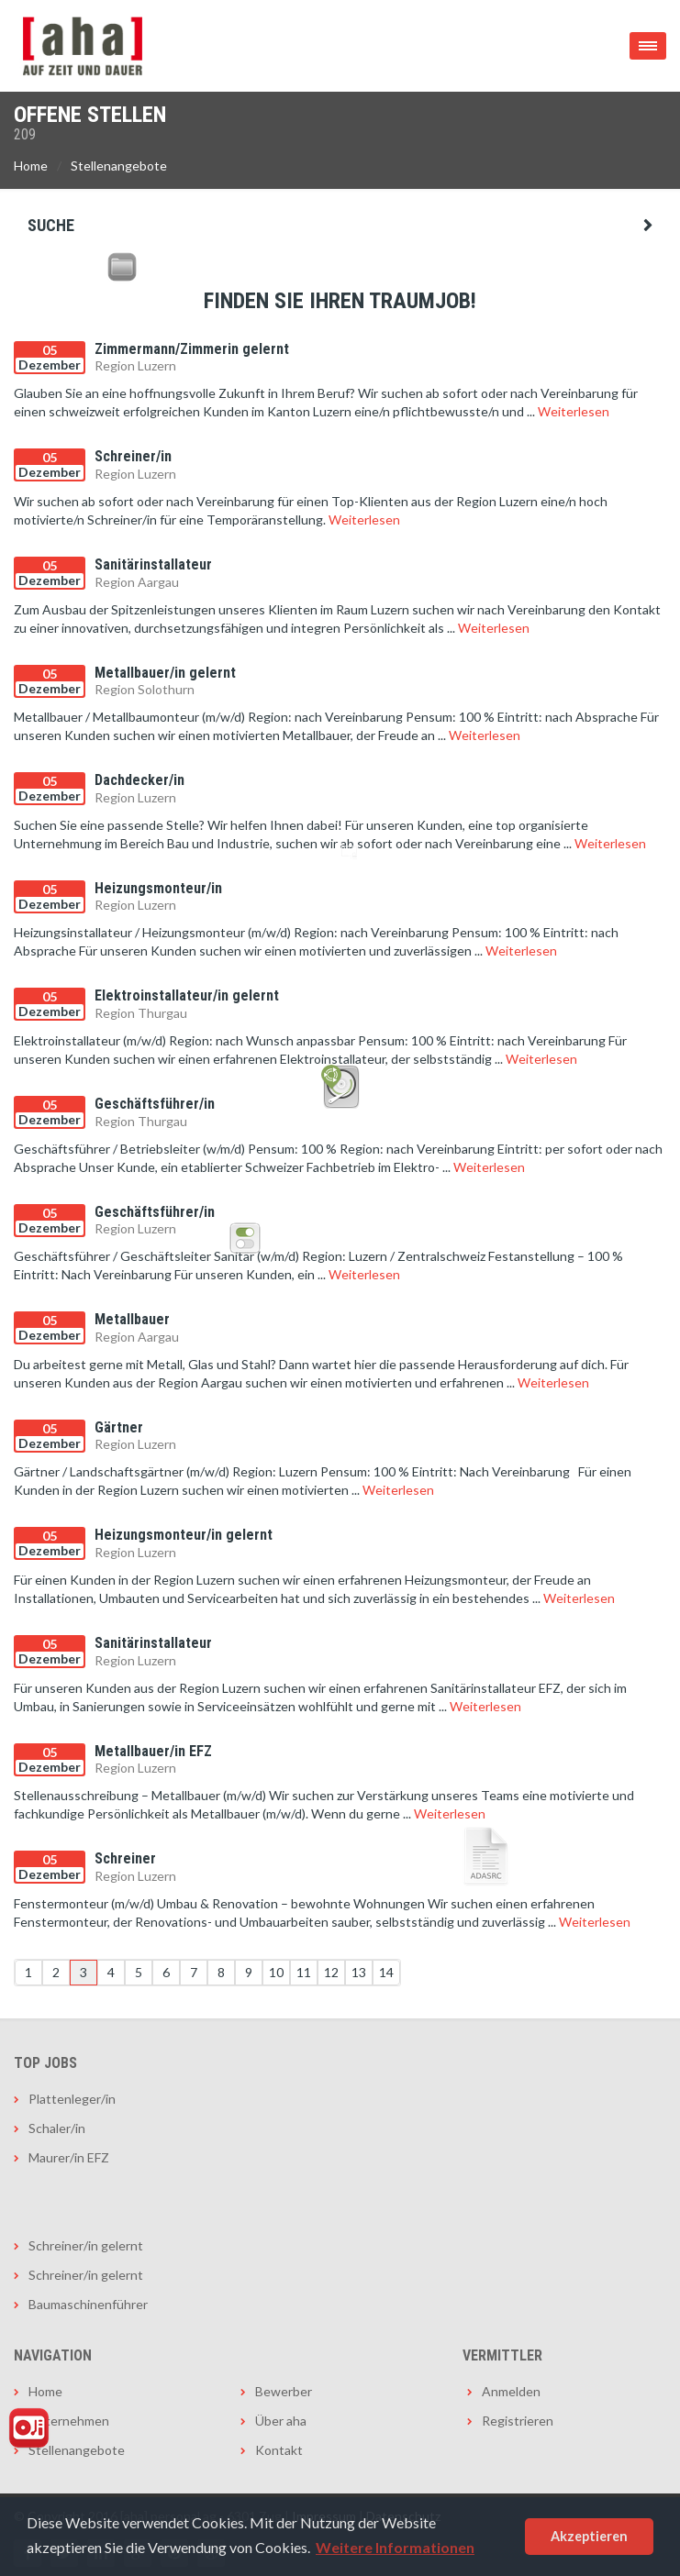 The image size is (680, 2576). I want to click on screen rotation is locked to landscape mode, so click(349, 852).